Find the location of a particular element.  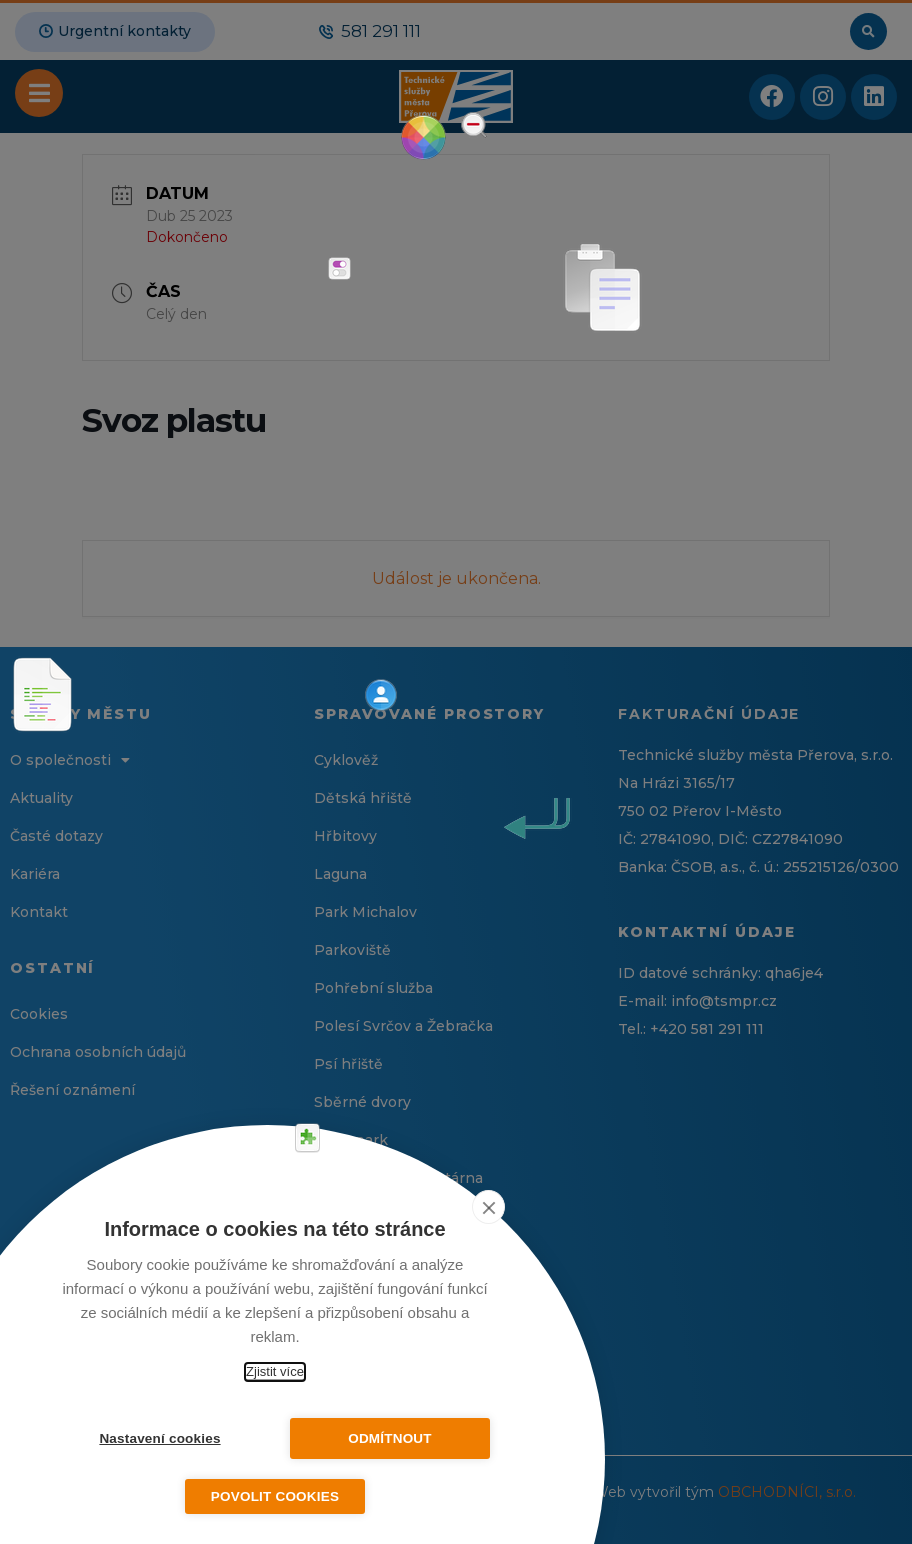

paste copied content from clipboard is located at coordinates (602, 287).